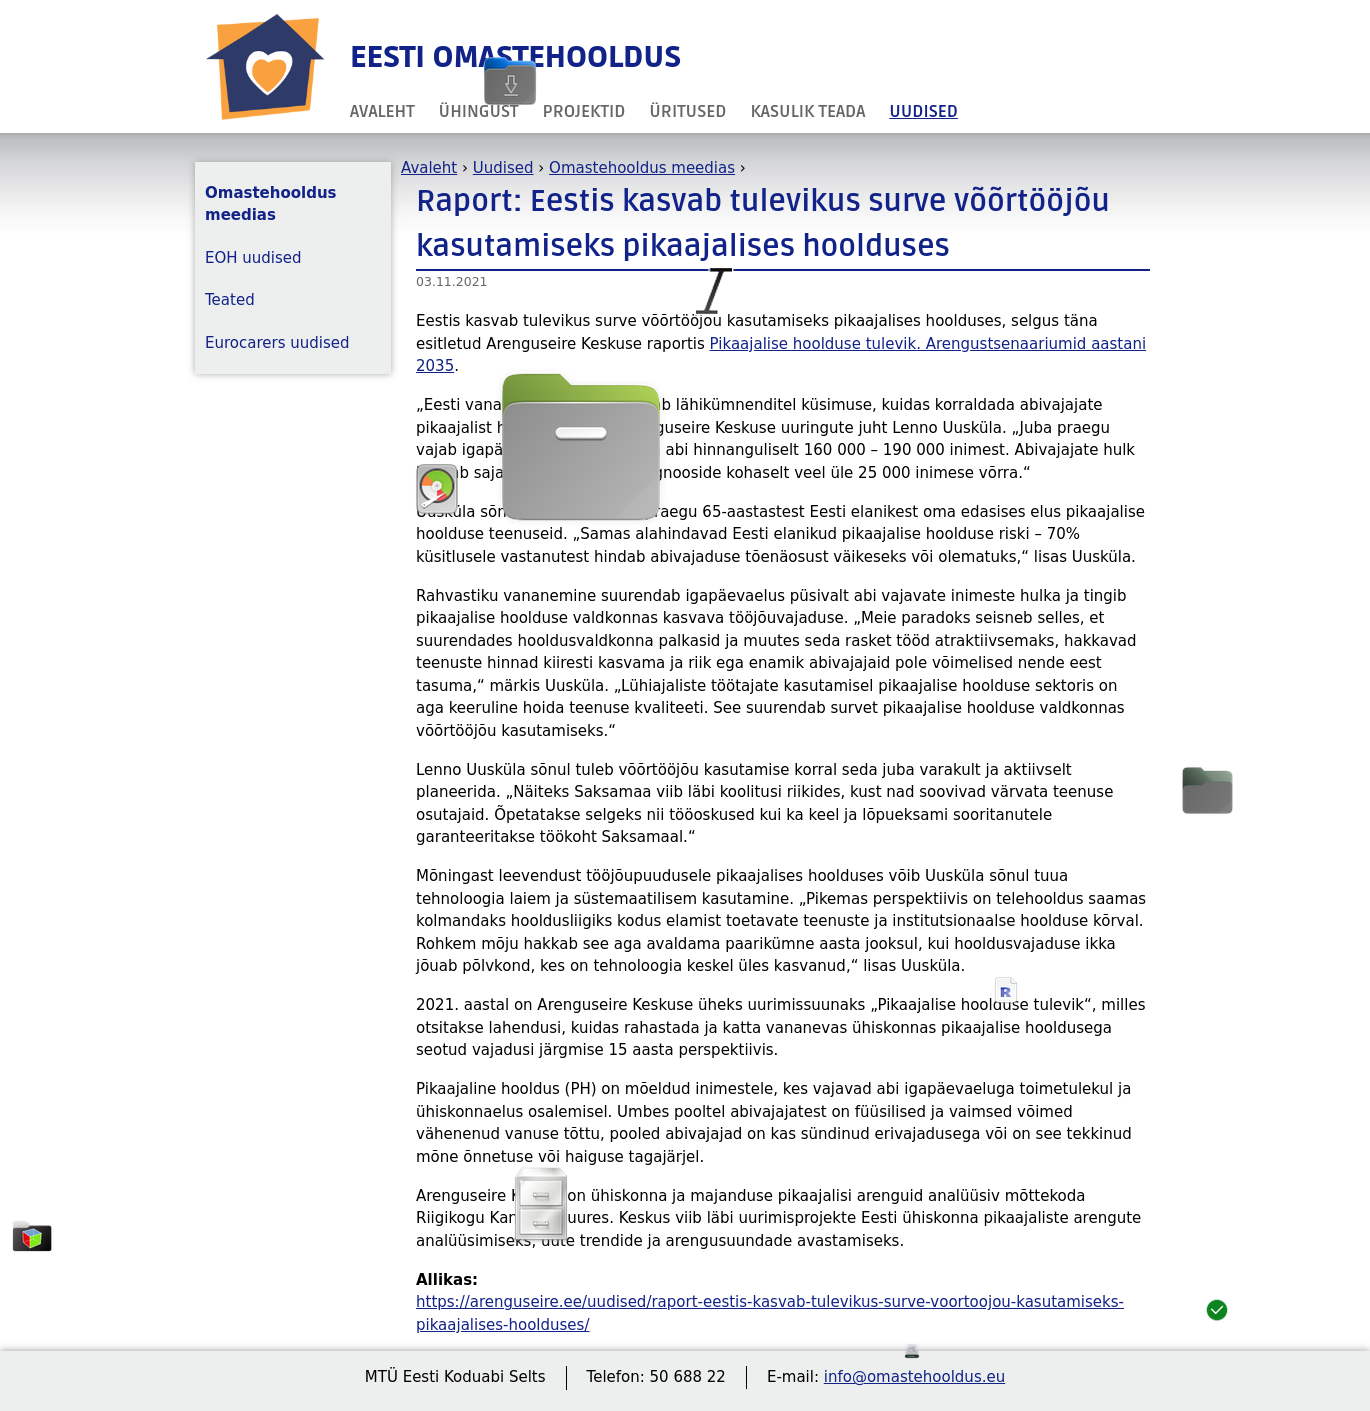  I want to click on open gtk folder, so click(32, 1237).